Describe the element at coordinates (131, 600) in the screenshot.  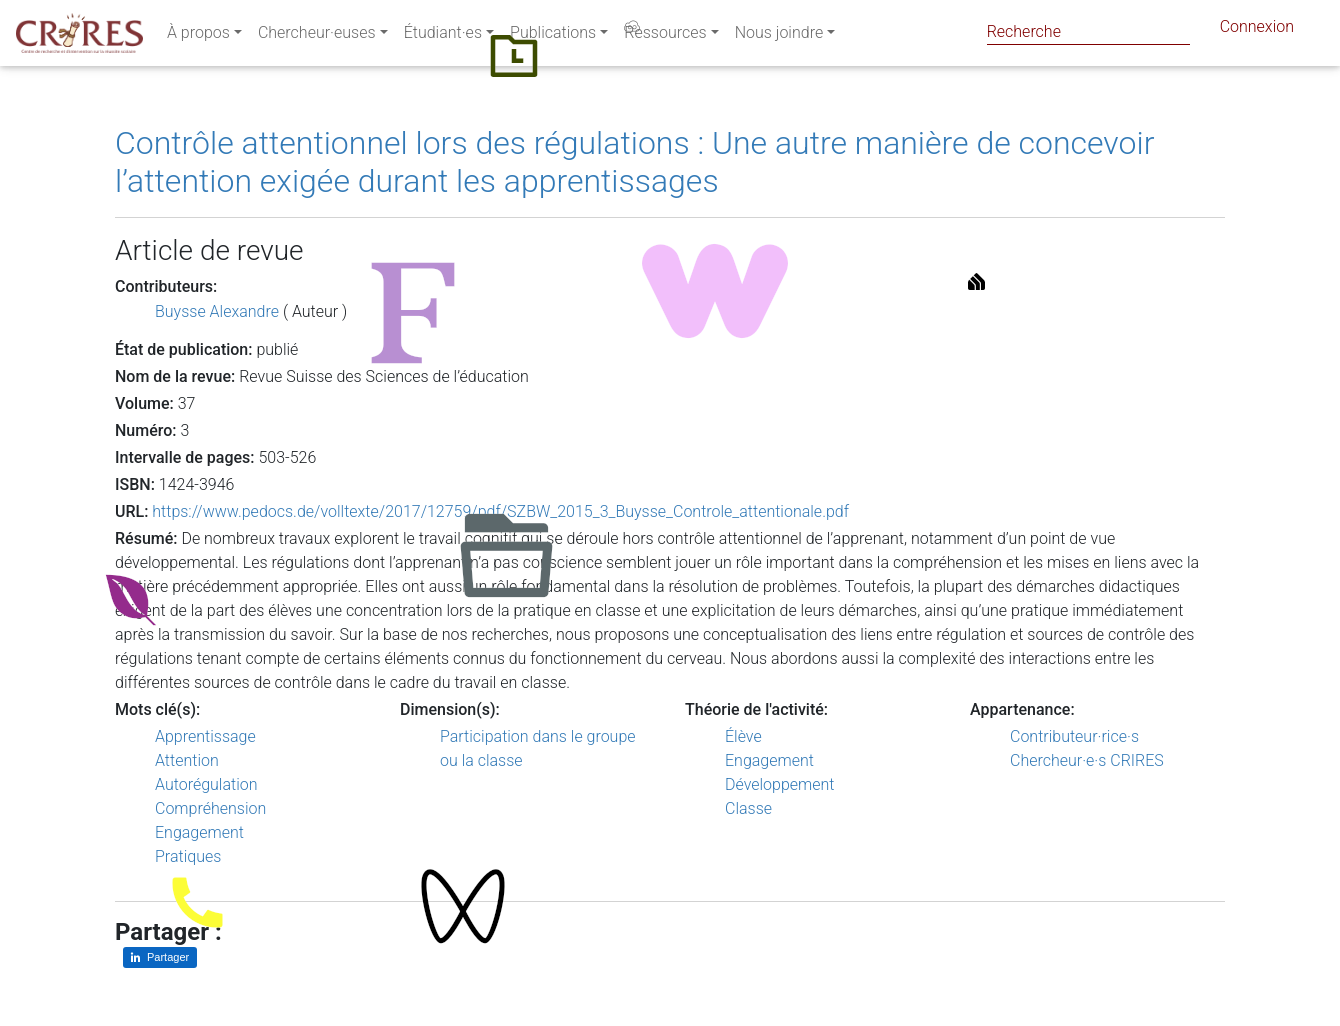
I see `envira gallery logo` at that location.